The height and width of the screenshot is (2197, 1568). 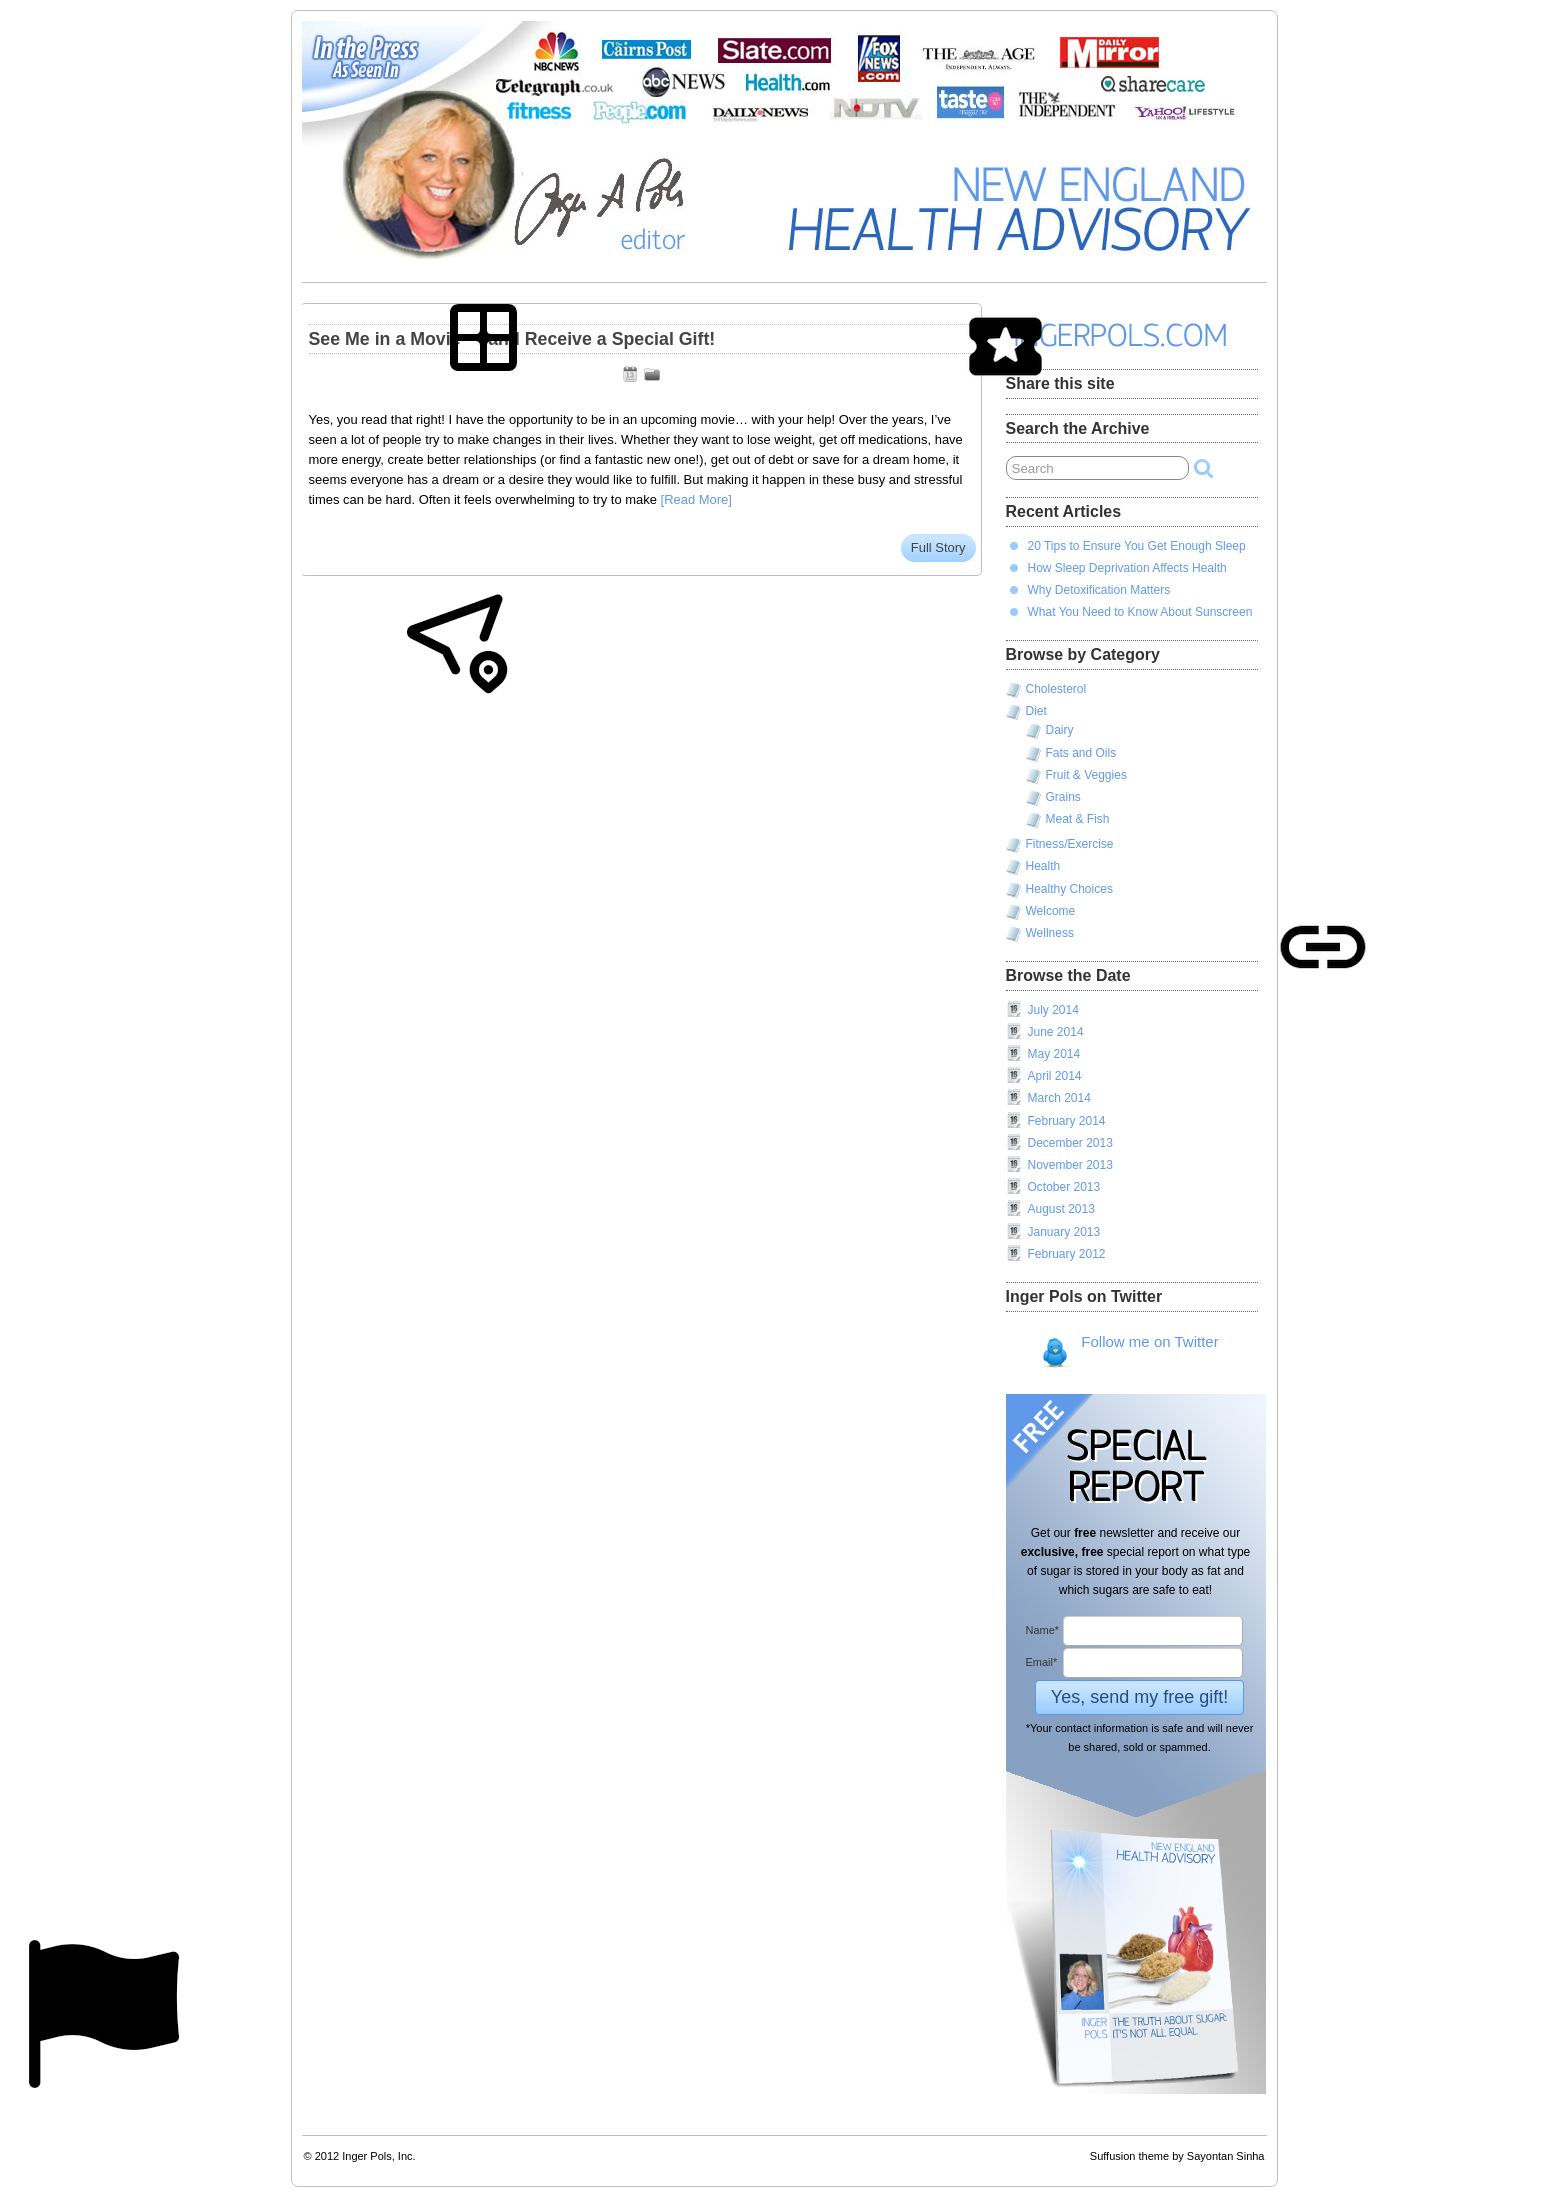 What do you see at coordinates (1005, 346) in the screenshot?
I see `browse local events and activities` at bounding box center [1005, 346].